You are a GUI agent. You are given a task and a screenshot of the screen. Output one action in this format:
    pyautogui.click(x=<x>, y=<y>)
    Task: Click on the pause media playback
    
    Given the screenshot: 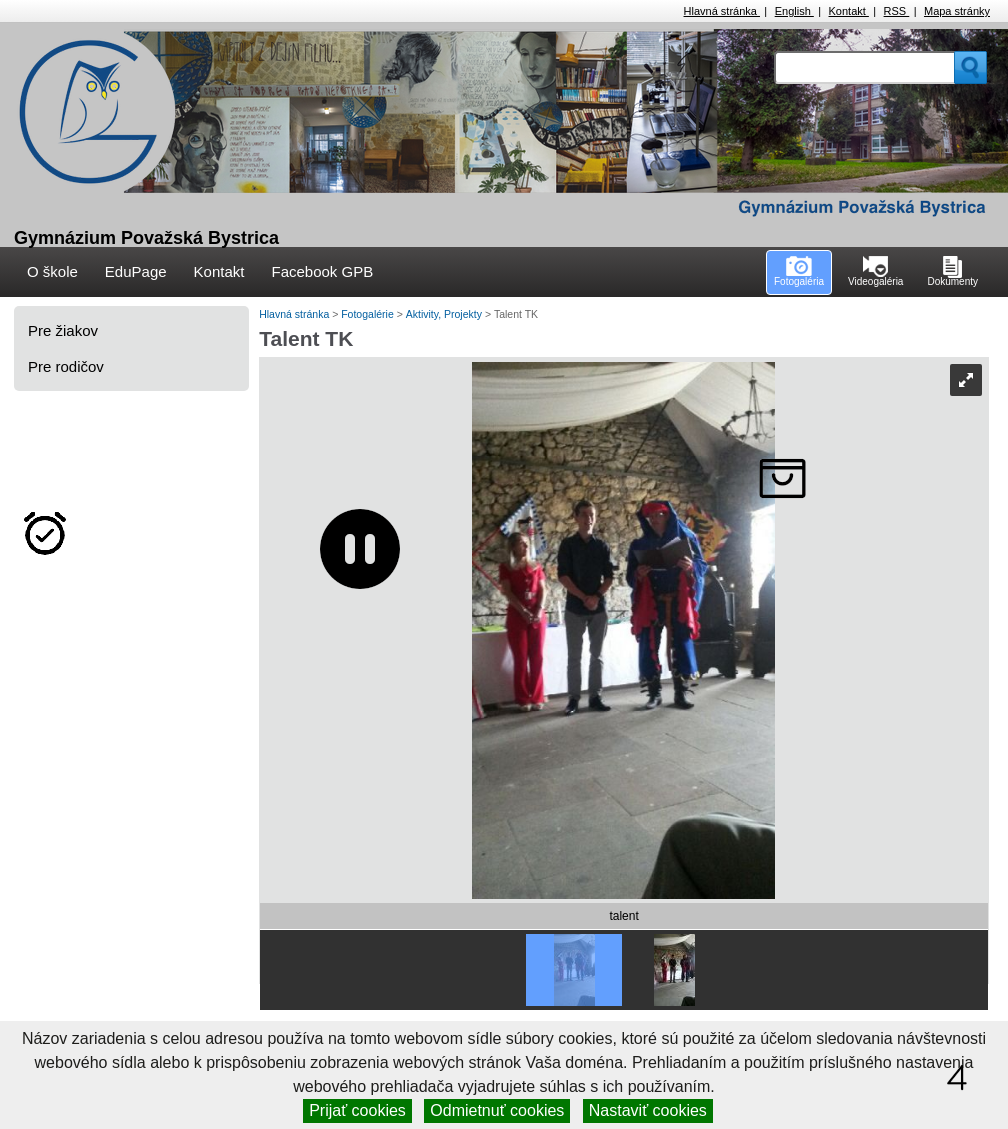 What is the action you would take?
    pyautogui.click(x=360, y=549)
    